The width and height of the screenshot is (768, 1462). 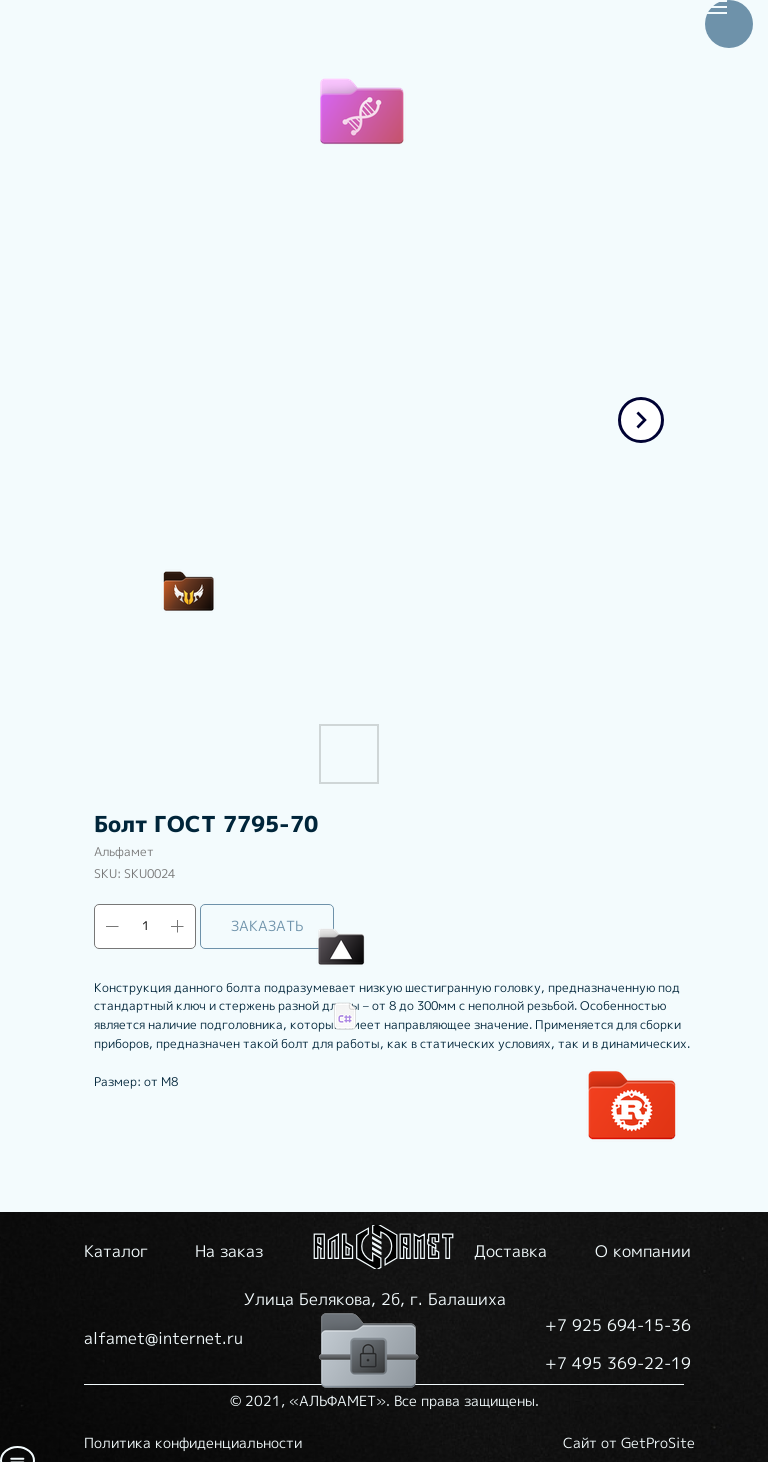 I want to click on a C# source code file, so click(x=345, y=1016).